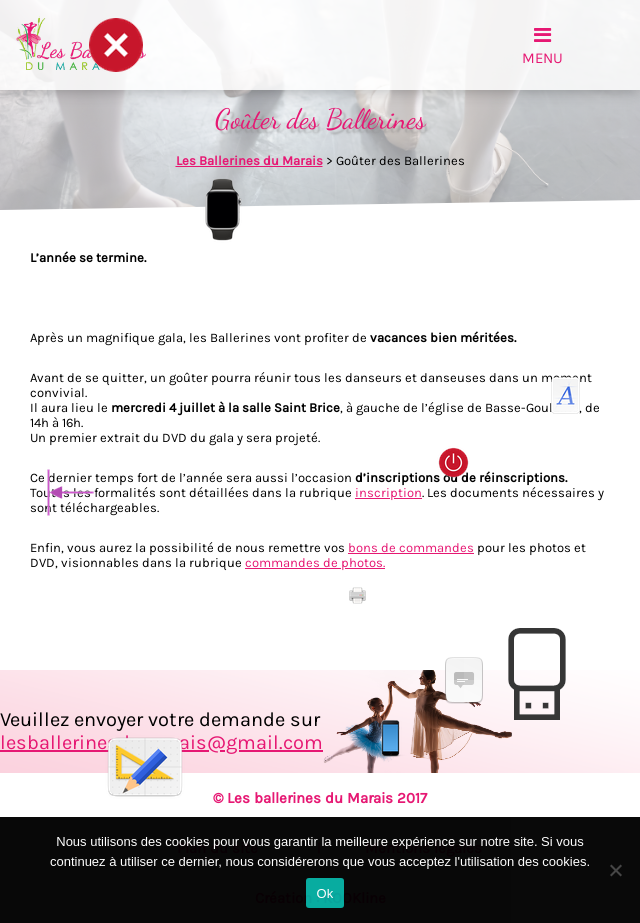  What do you see at coordinates (464, 680) in the screenshot?
I see `a SAMI subtitle or caption file` at bounding box center [464, 680].